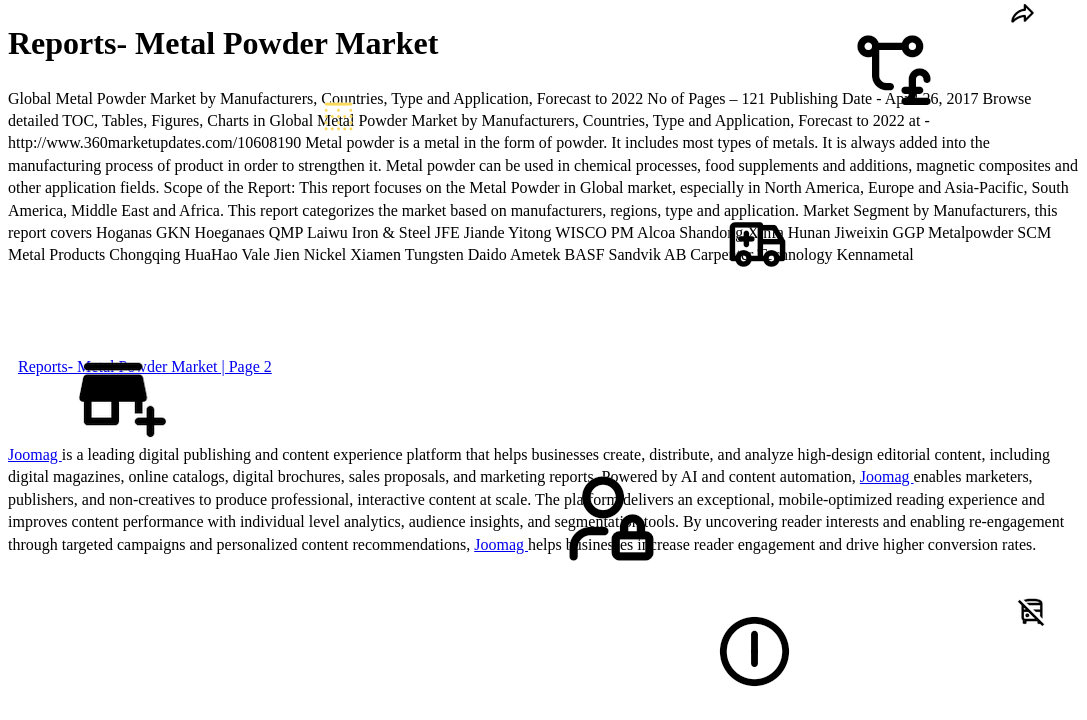 Image resolution: width=1087 pixels, height=720 pixels. Describe the element at coordinates (1022, 14) in the screenshot. I see `share content with others` at that location.